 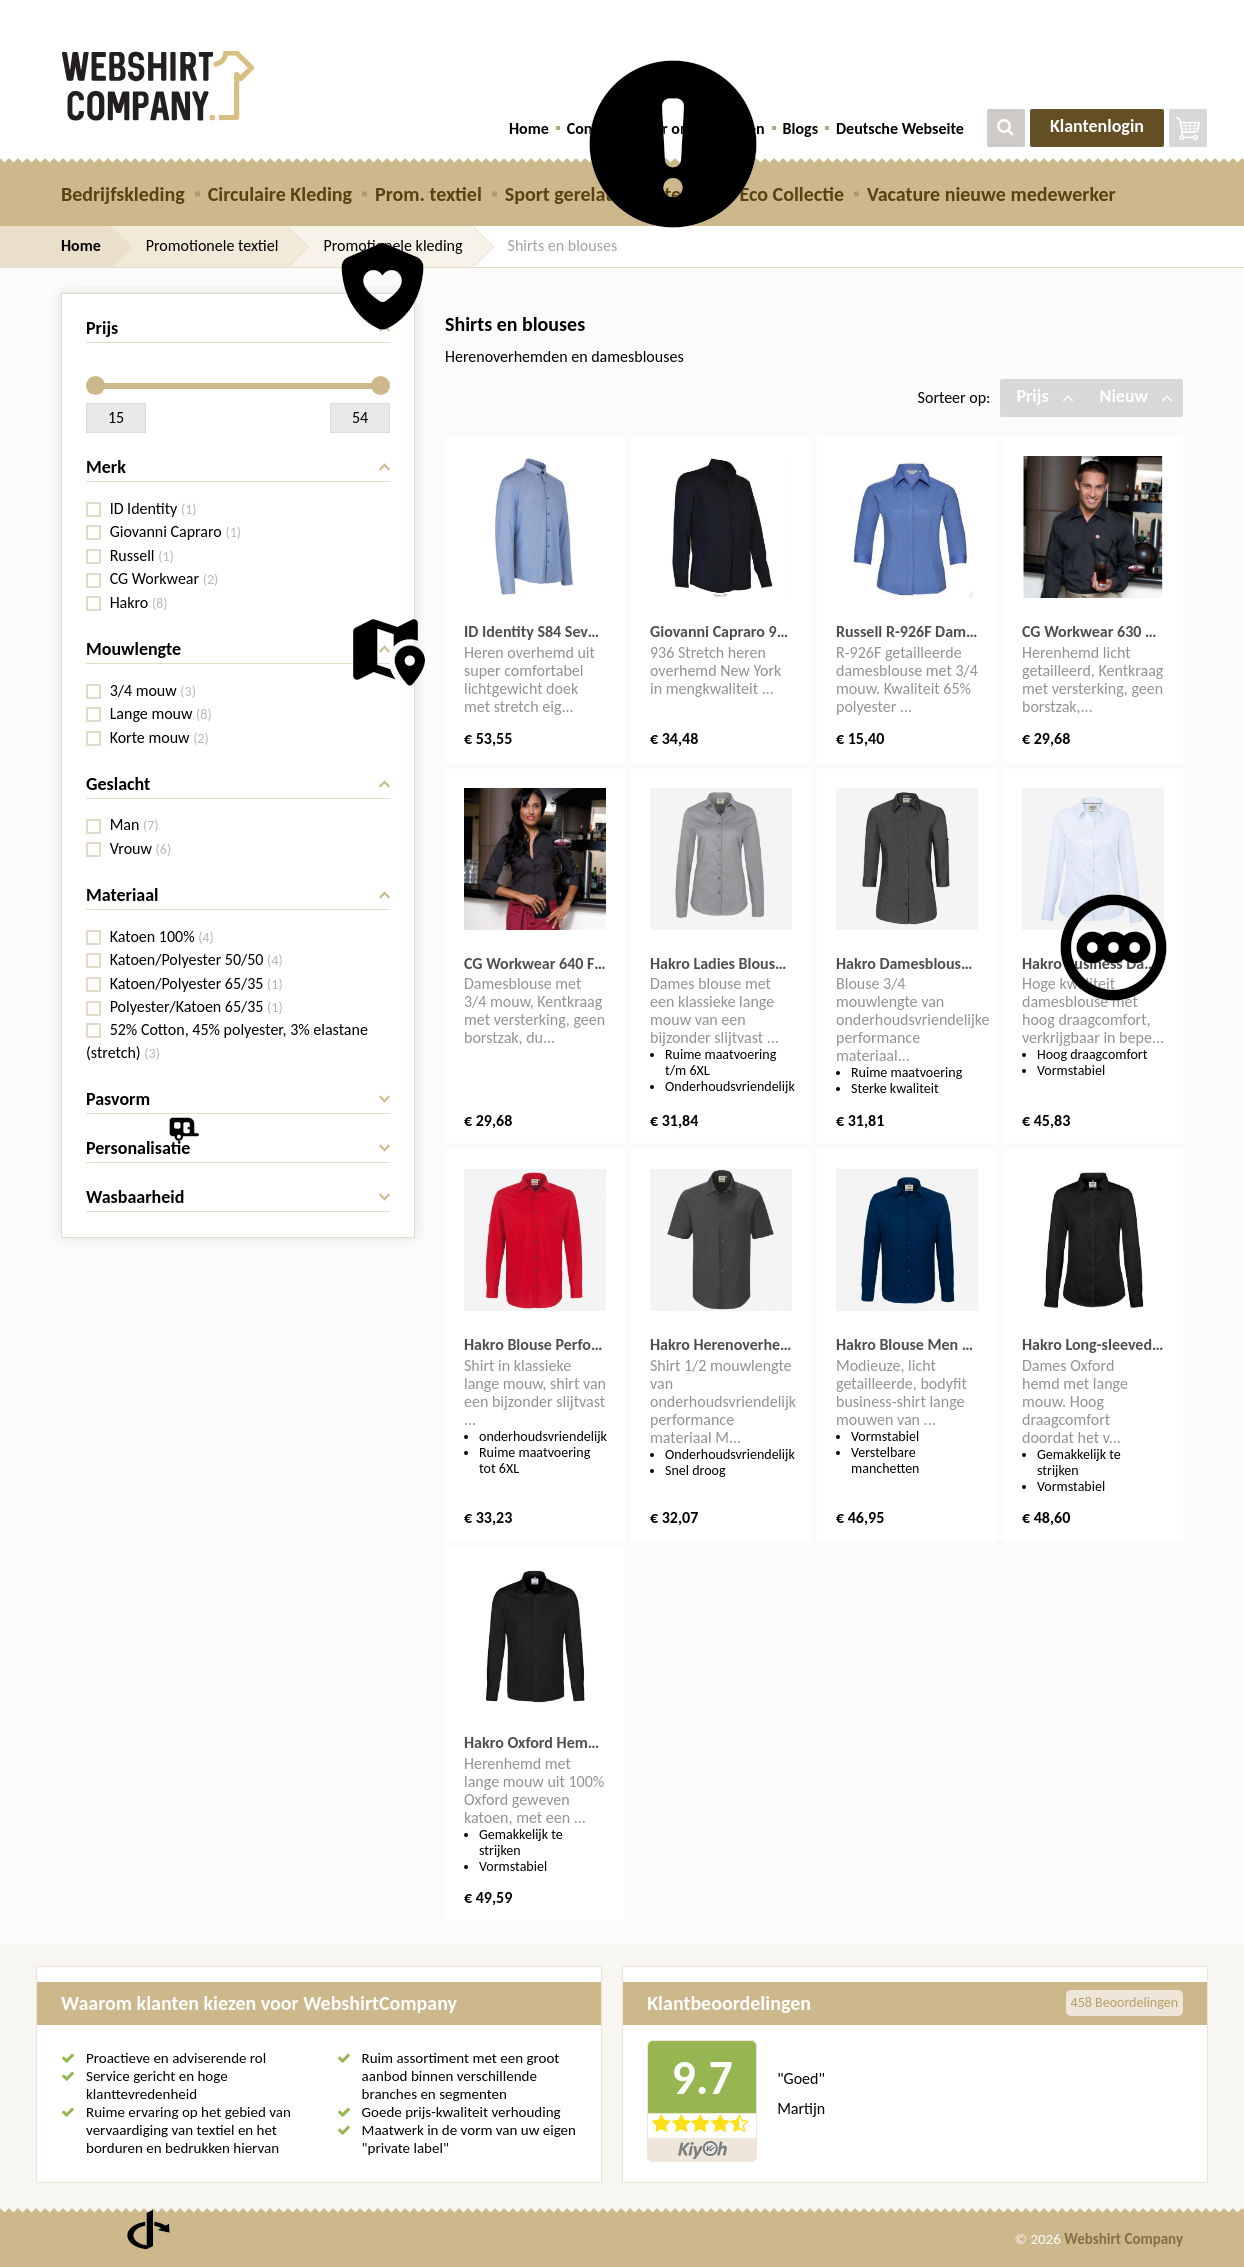 I want to click on view map with pinned location, so click(x=385, y=649).